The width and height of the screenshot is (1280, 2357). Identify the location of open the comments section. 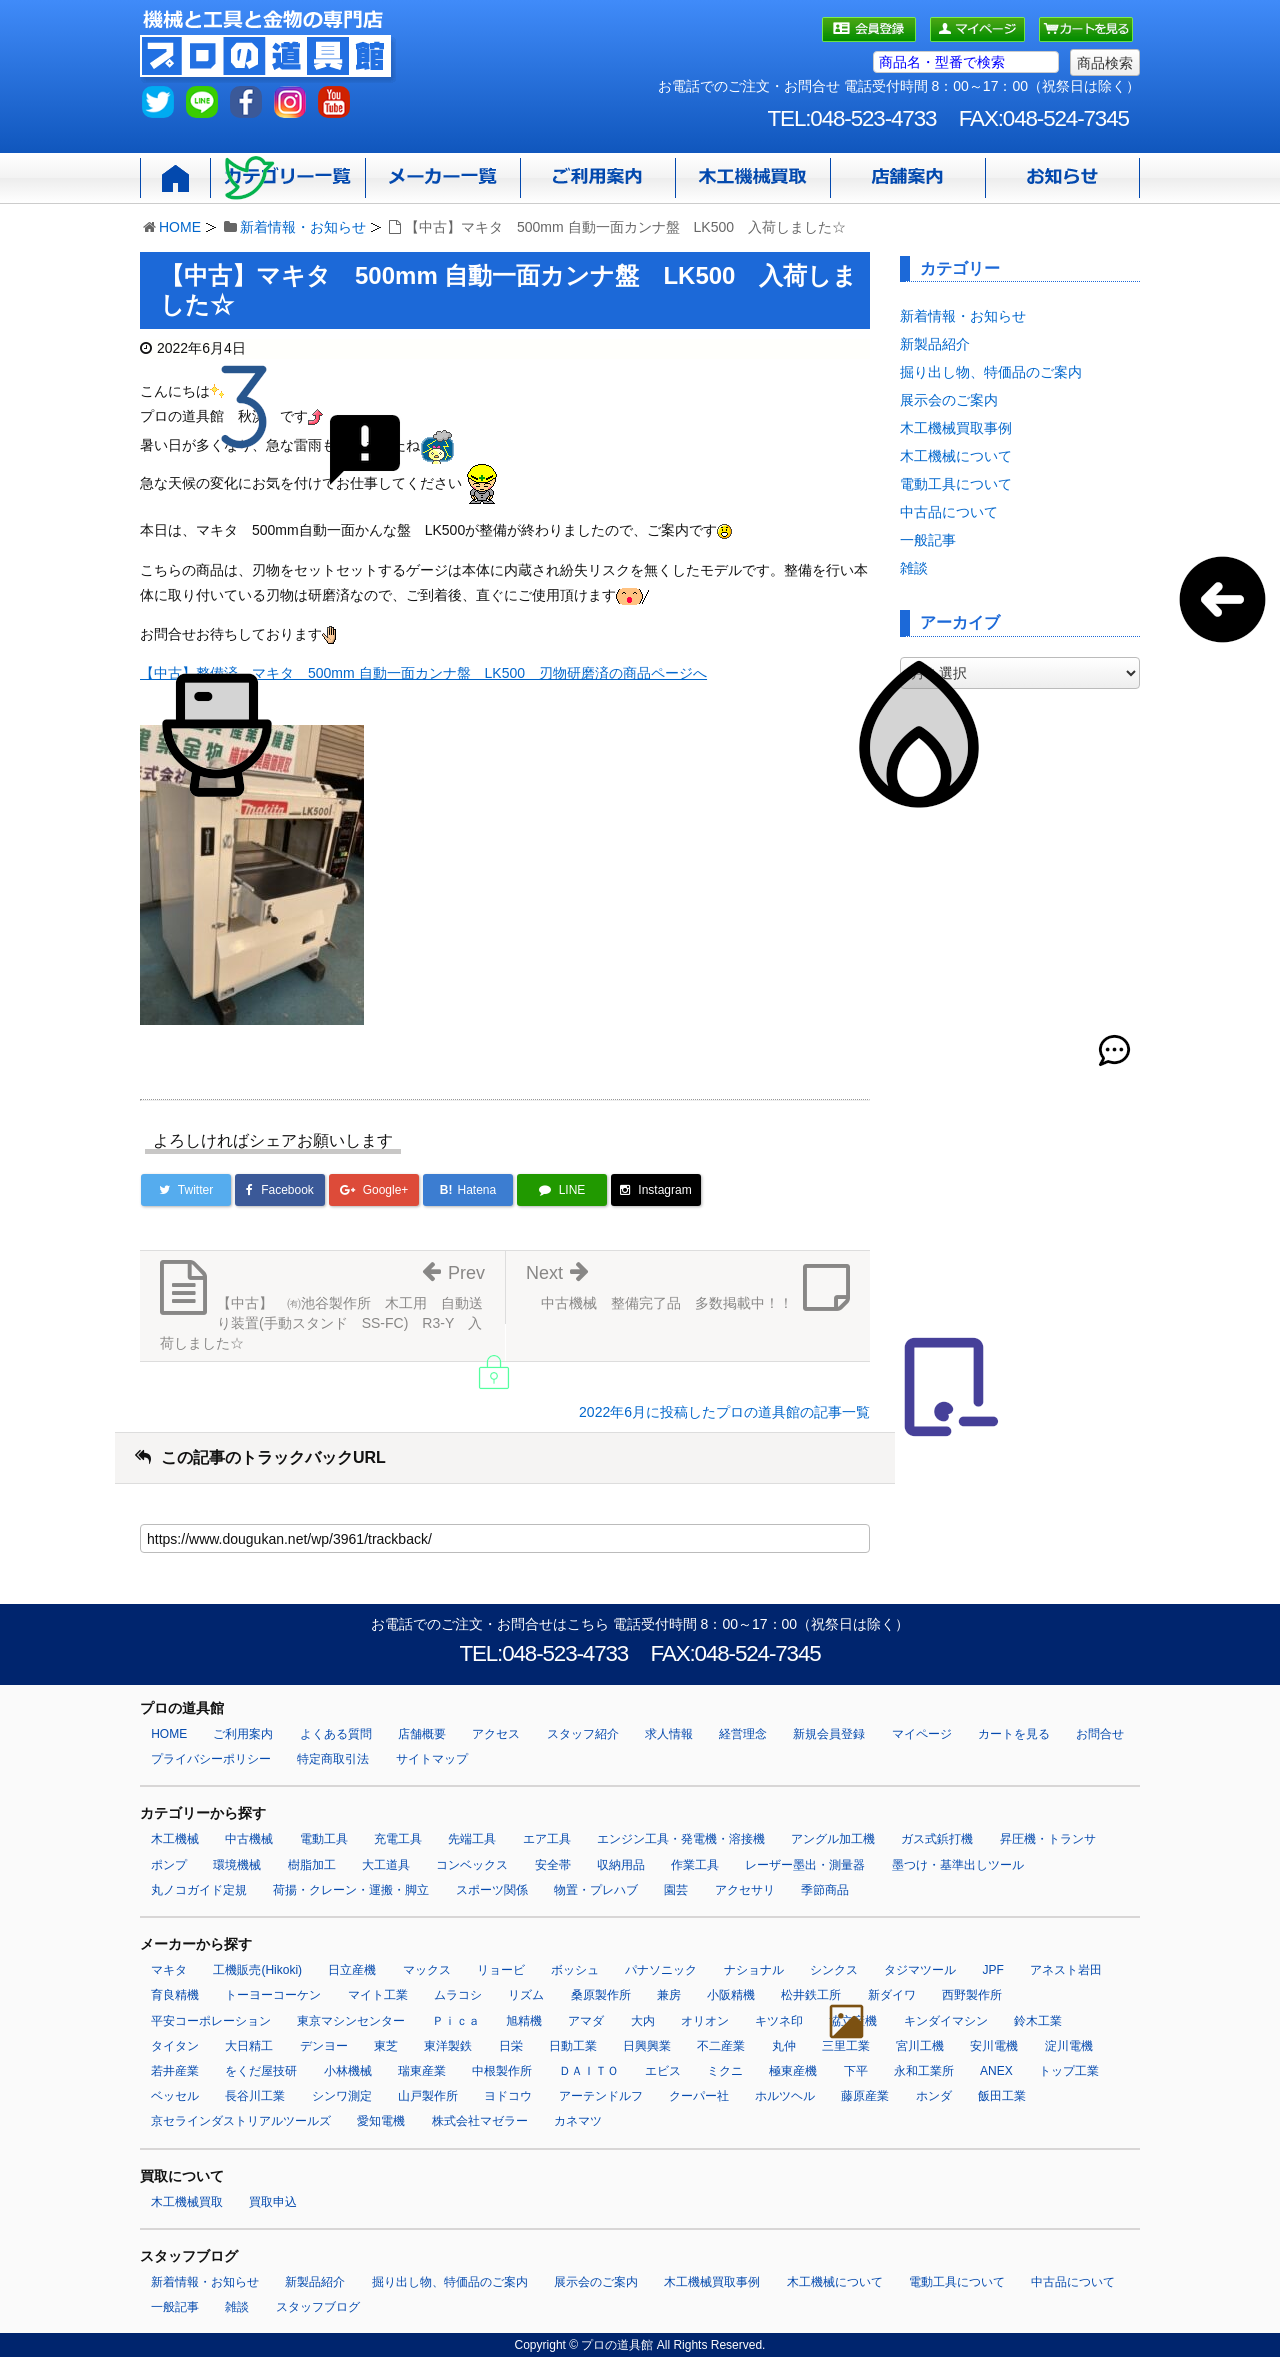
(1114, 1050).